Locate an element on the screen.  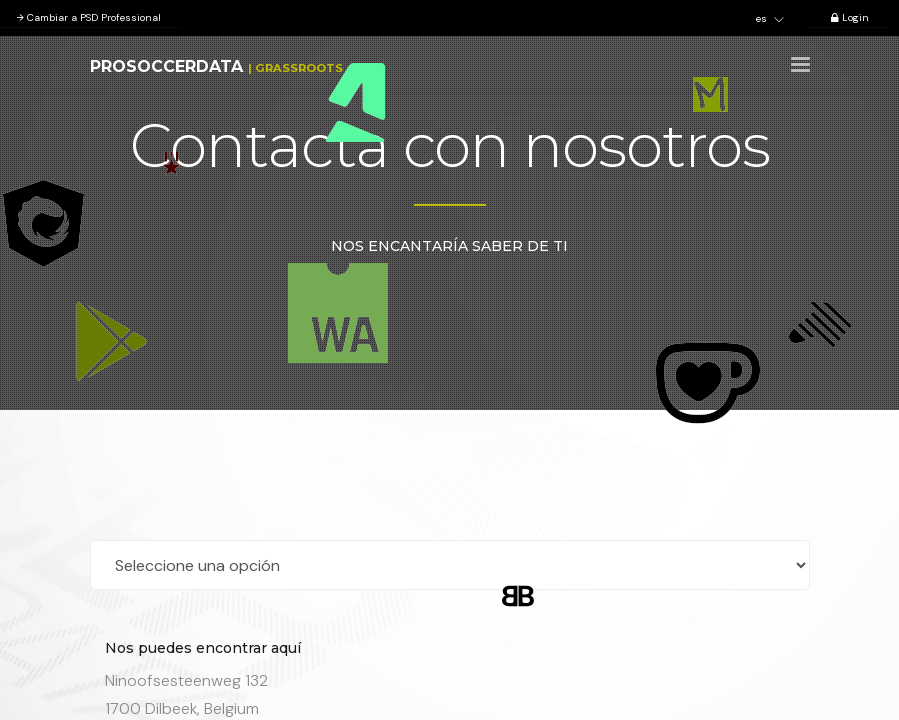
support the creator on Ko-fi is located at coordinates (708, 383).